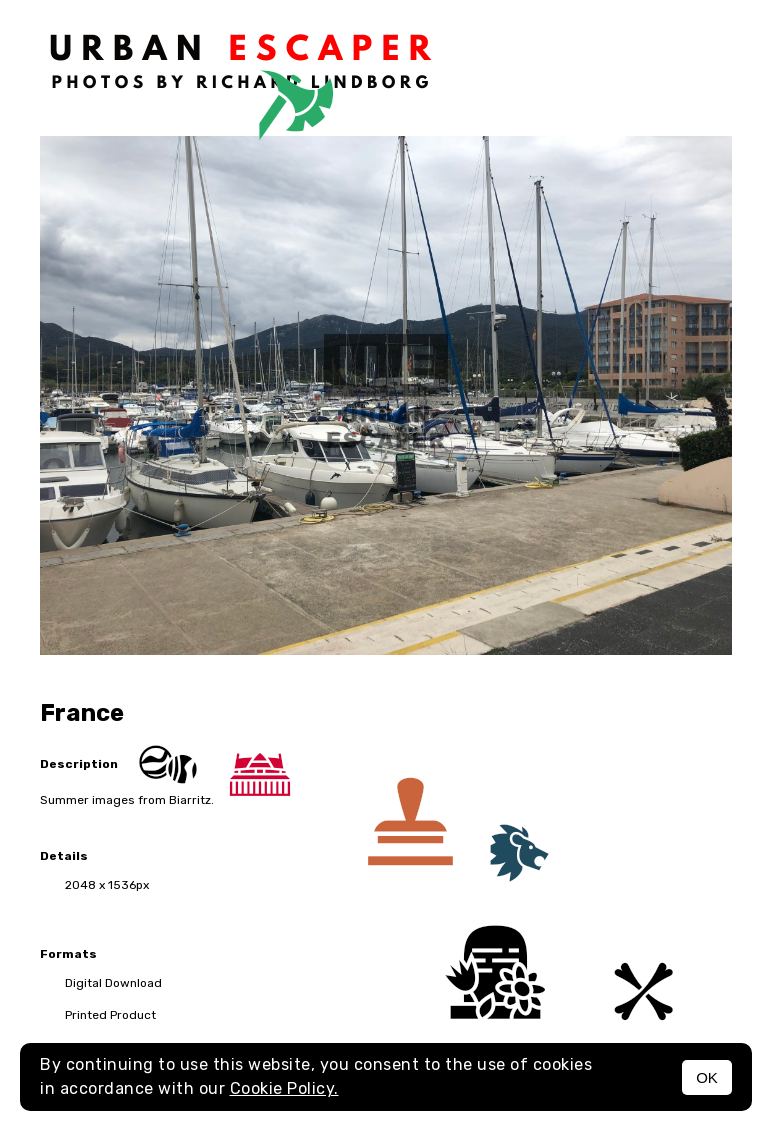 The width and height of the screenshot is (772, 1146). I want to click on play a marble game, so click(168, 757).